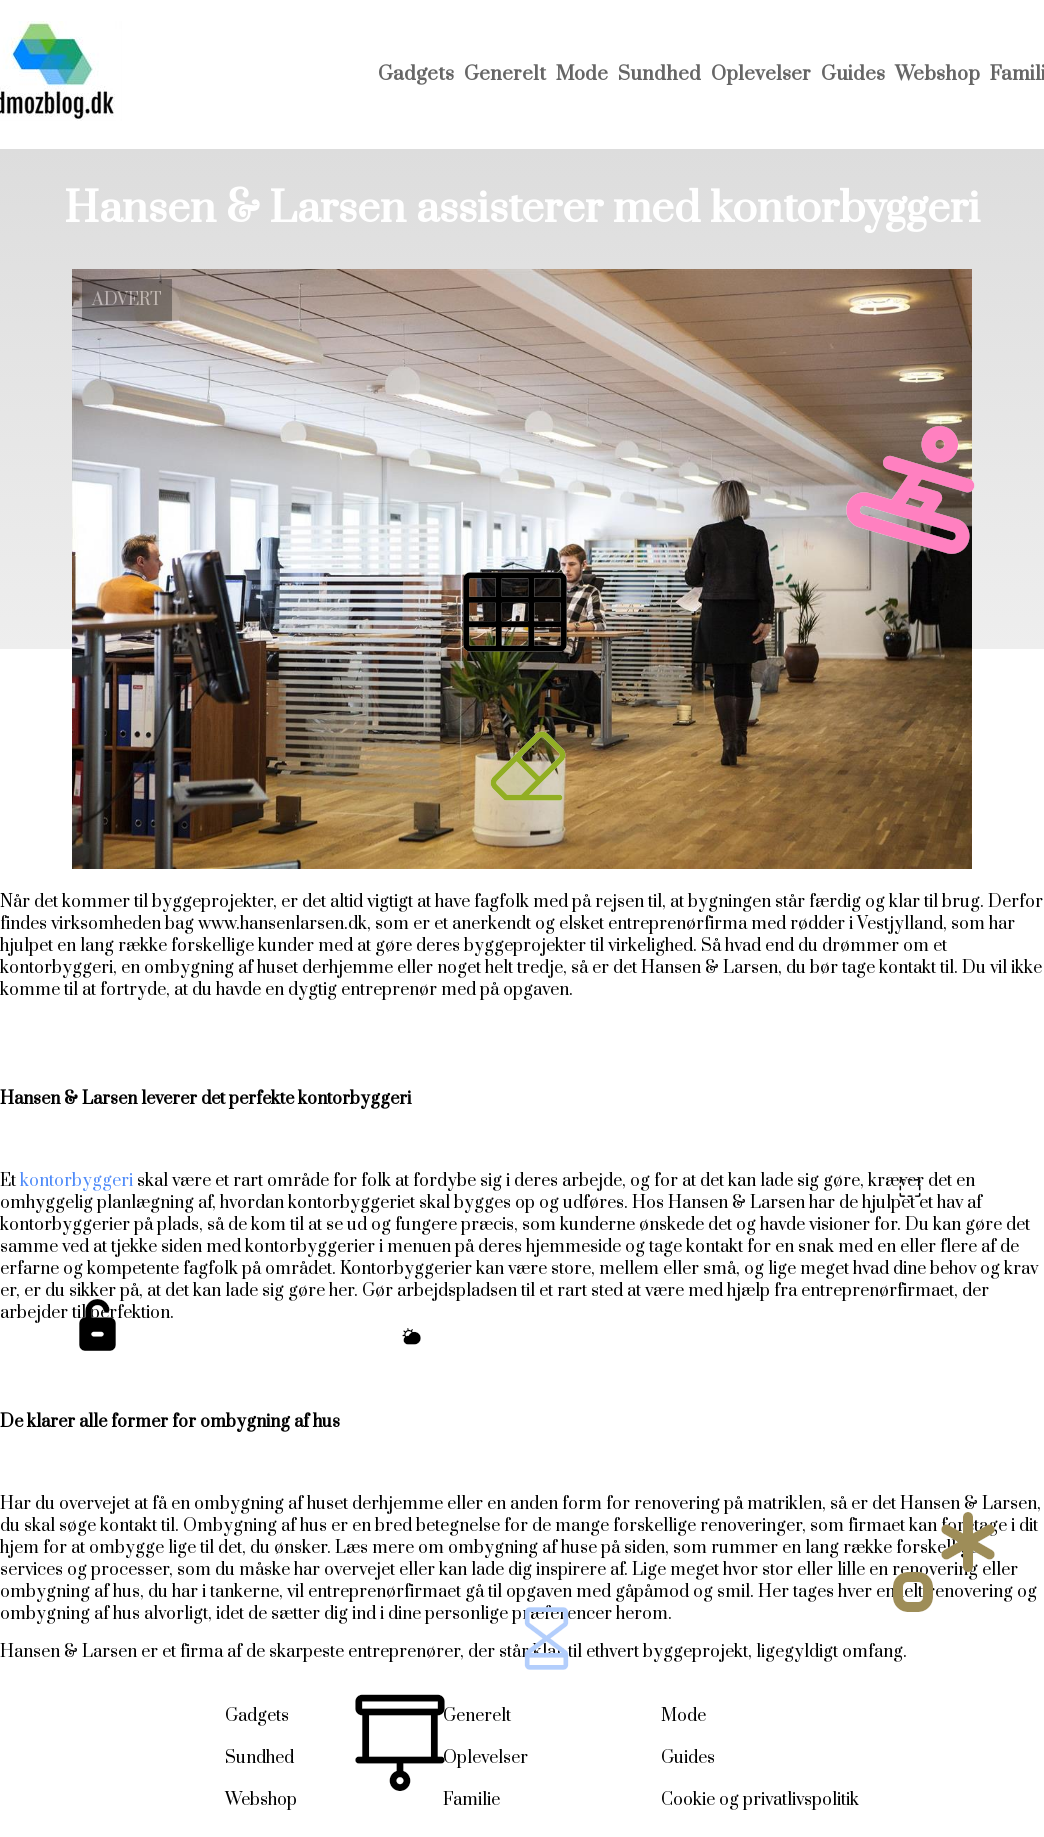 The height and width of the screenshot is (1837, 1044). What do you see at coordinates (546, 1638) in the screenshot?
I see `indicates time is running low` at bounding box center [546, 1638].